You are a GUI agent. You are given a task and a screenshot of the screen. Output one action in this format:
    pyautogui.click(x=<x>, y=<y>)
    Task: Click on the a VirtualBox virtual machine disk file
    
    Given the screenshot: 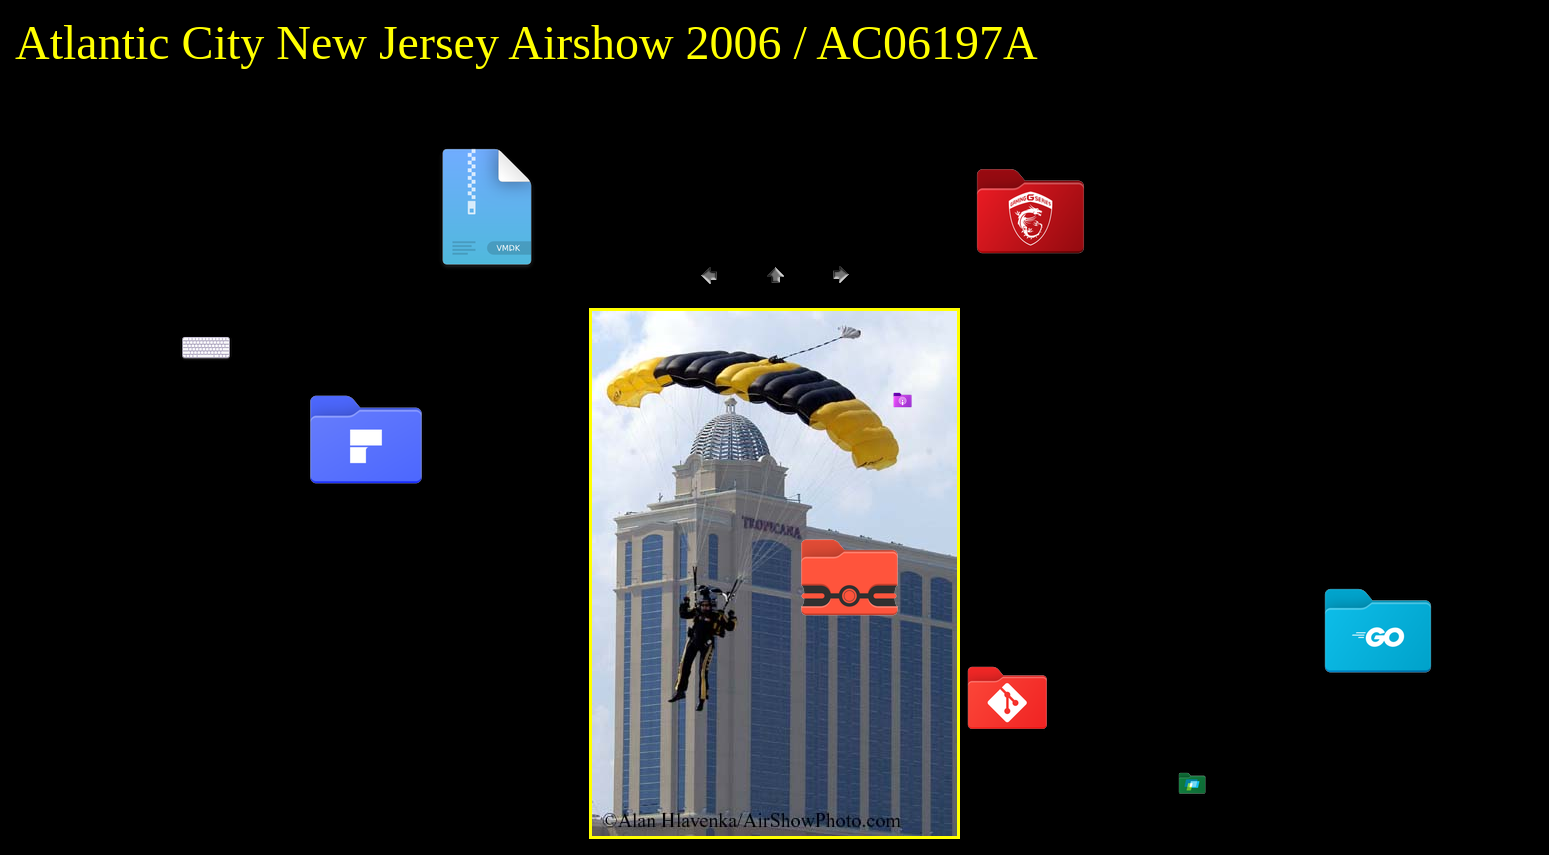 What is the action you would take?
    pyautogui.click(x=487, y=209)
    